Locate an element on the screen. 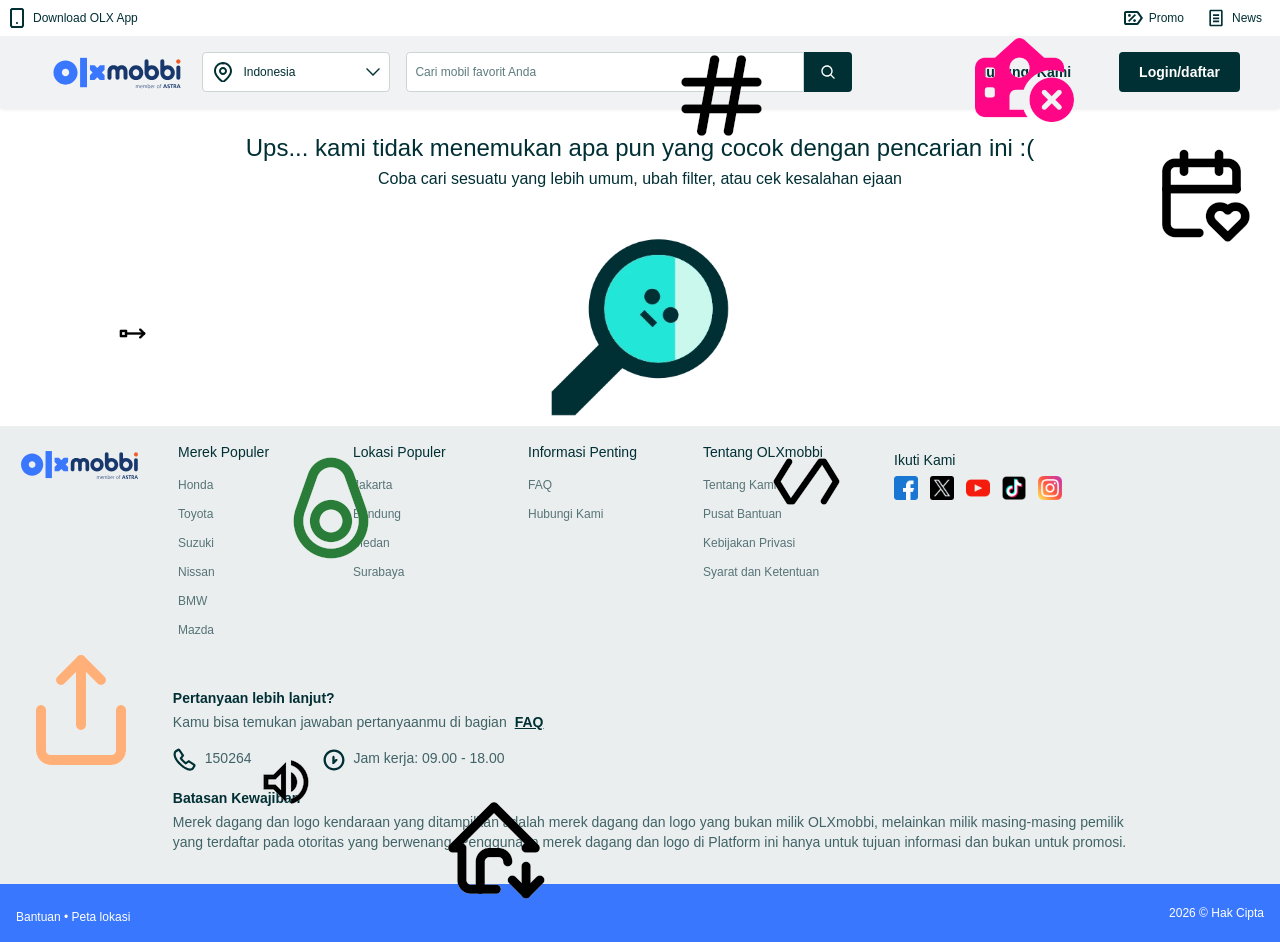 This screenshot has width=1280, height=942. download home data or settings is located at coordinates (494, 848).